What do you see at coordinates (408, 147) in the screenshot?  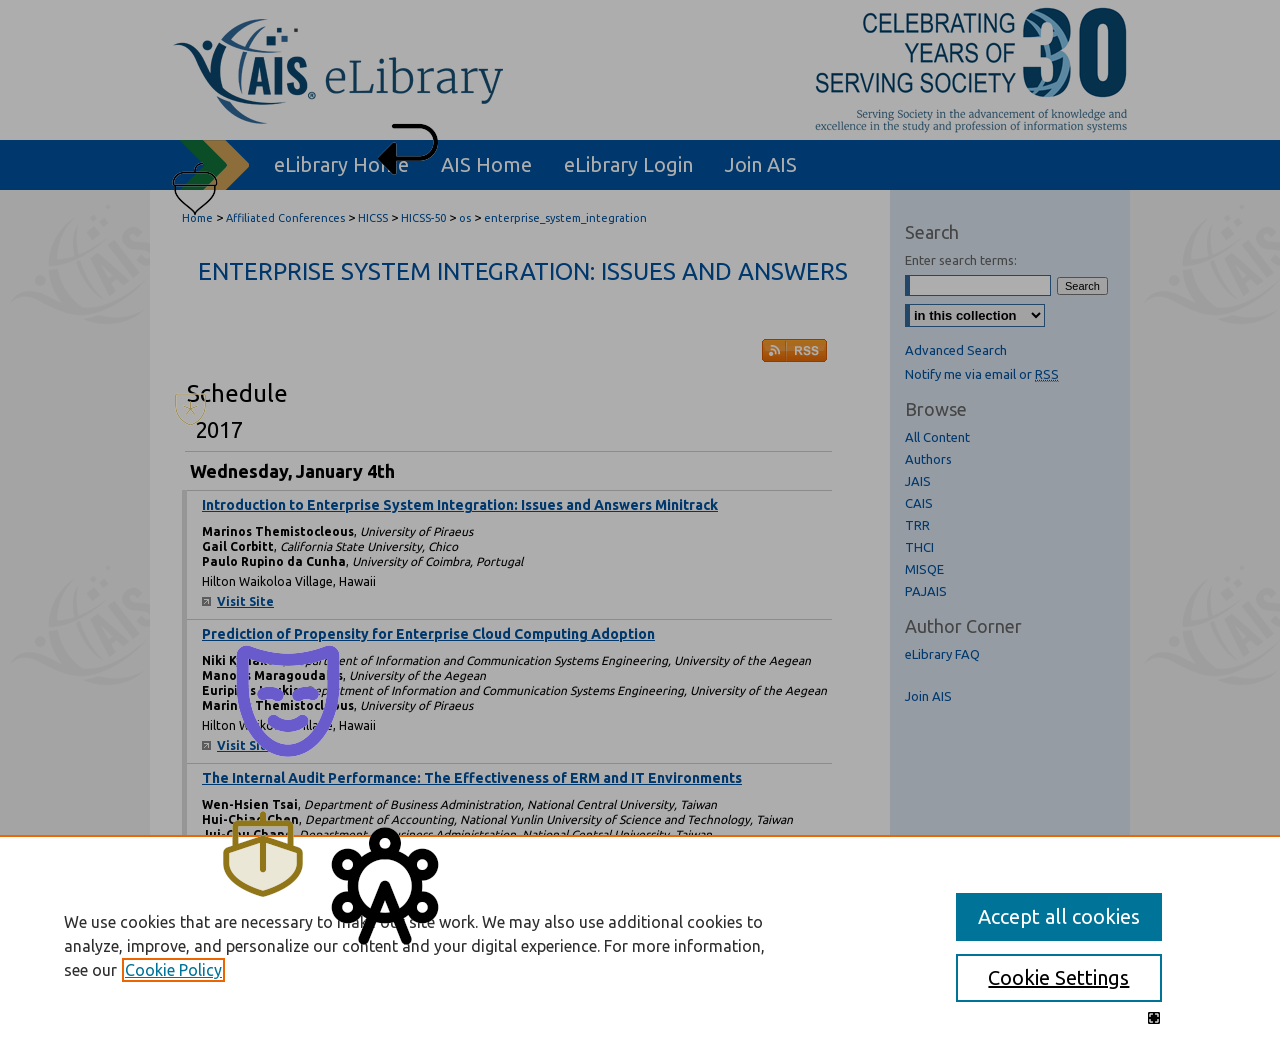 I see `undo or go back to previous state` at bounding box center [408, 147].